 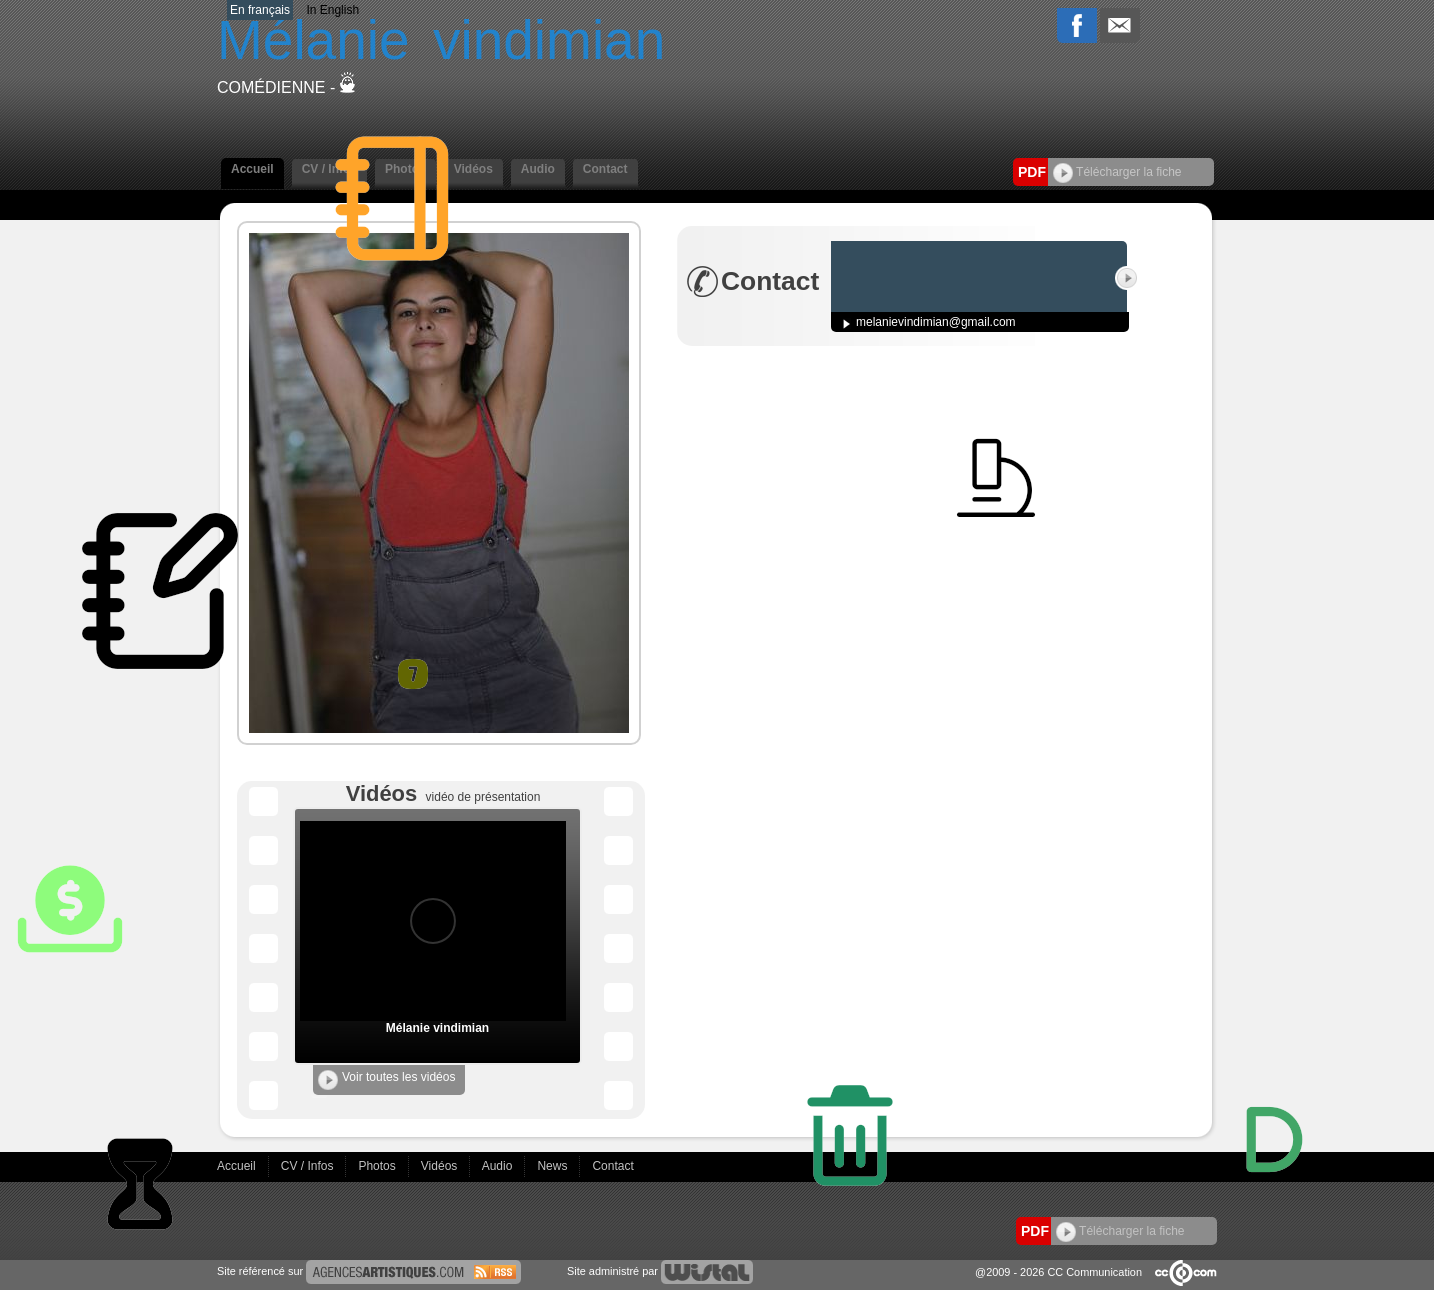 What do you see at coordinates (70, 906) in the screenshot?
I see `make a donation` at bounding box center [70, 906].